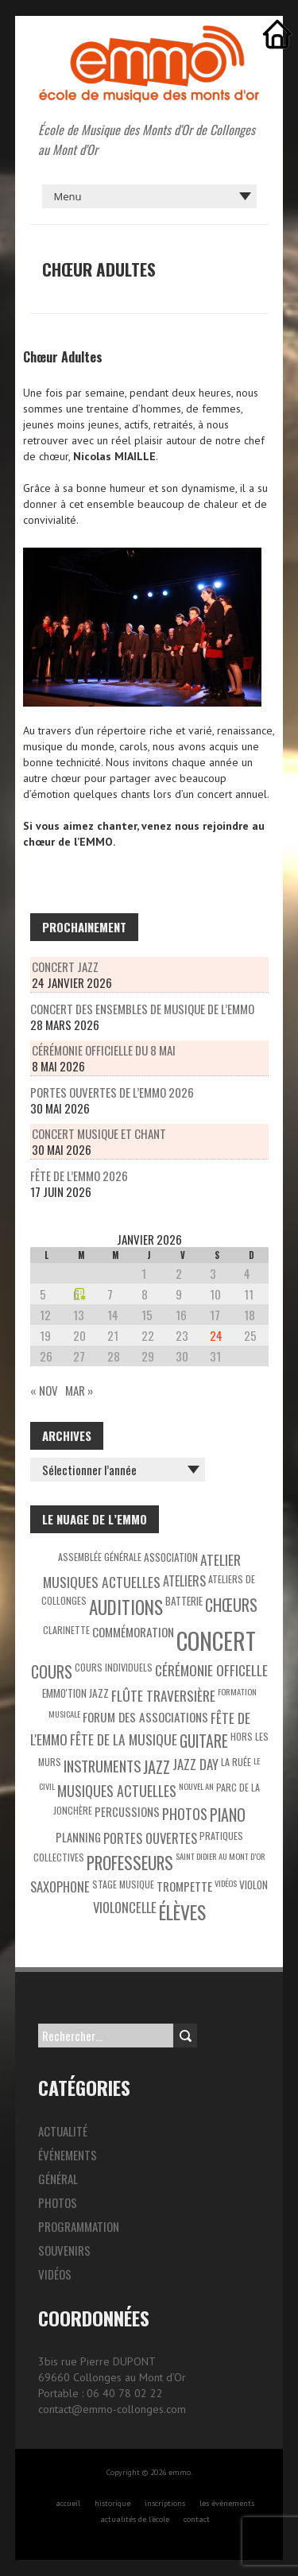  What do you see at coordinates (79, 1294) in the screenshot?
I see `access building or facility settings` at bounding box center [79, 1294].